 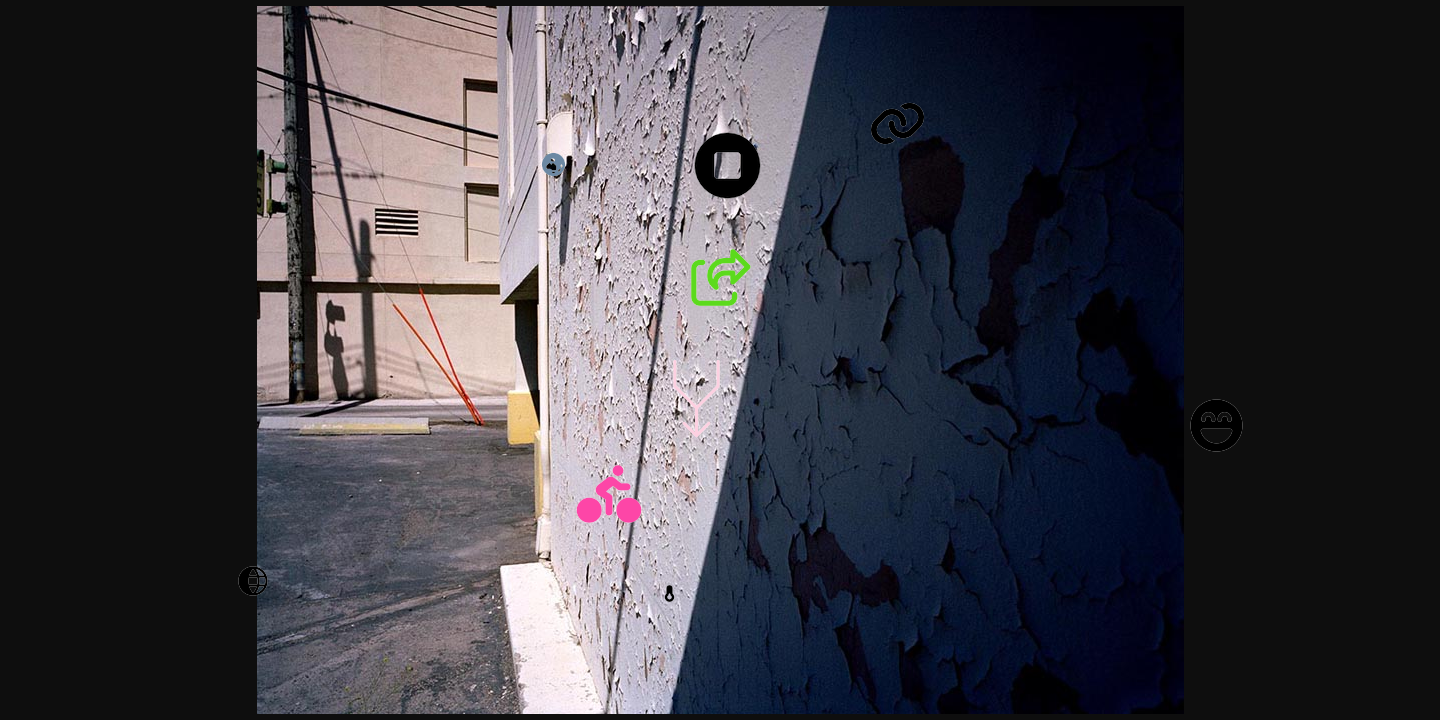 I want to click on share this content, so click(x=719, y=277).